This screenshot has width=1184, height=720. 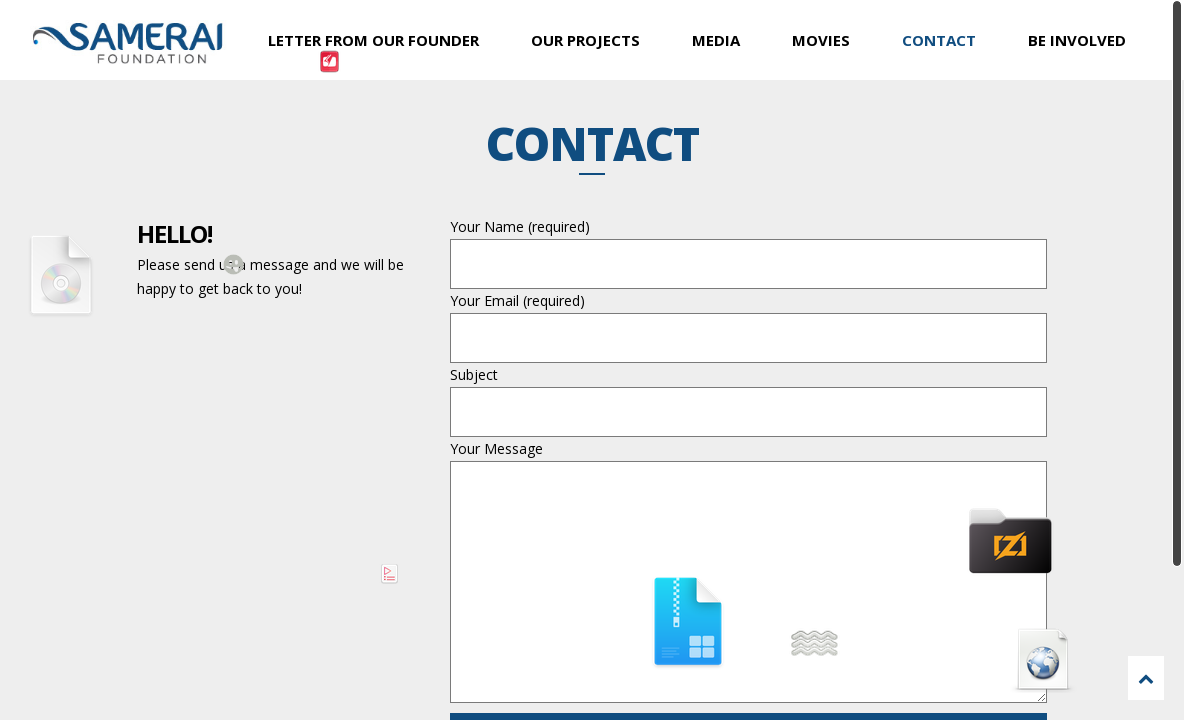 What do you see at coordinates (233, 264) in the screenshot?
I see `emoji reaction showing playful or teasing mood` at bounding box center [233, 264].